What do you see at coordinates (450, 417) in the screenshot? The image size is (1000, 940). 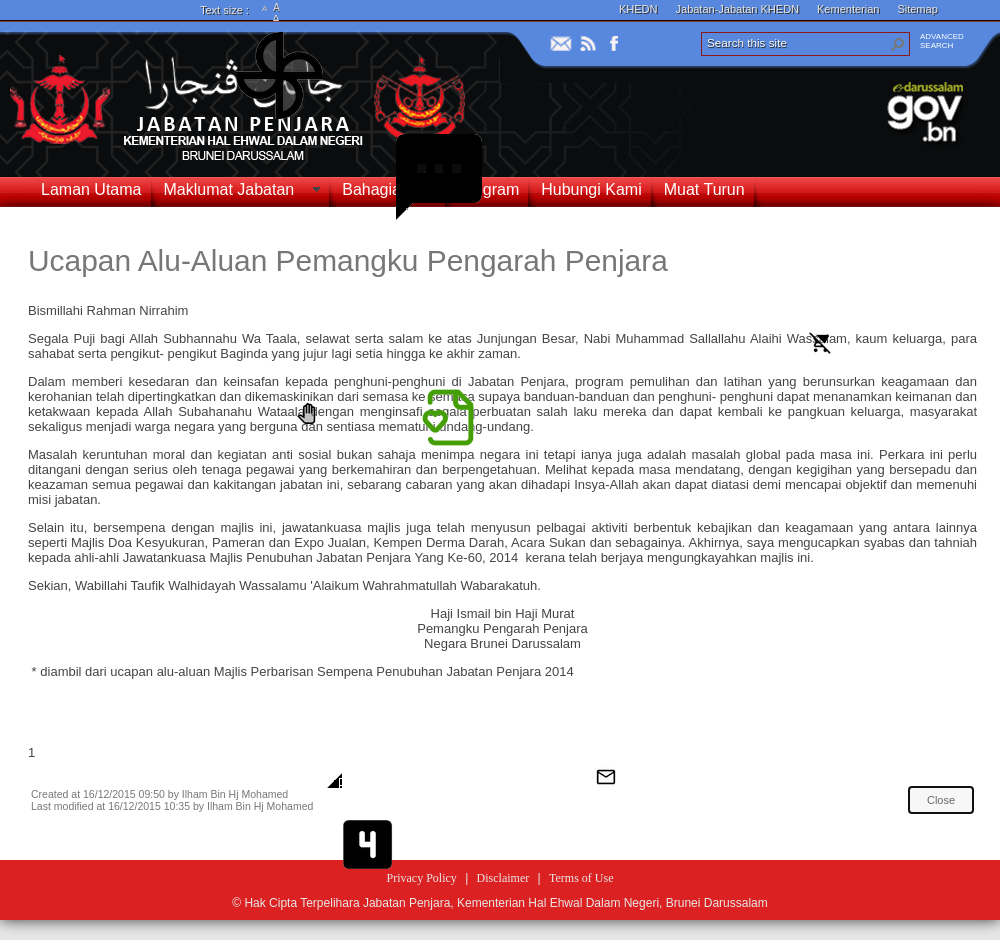 I see `add file to favorites` at bounding box center [450, 417].